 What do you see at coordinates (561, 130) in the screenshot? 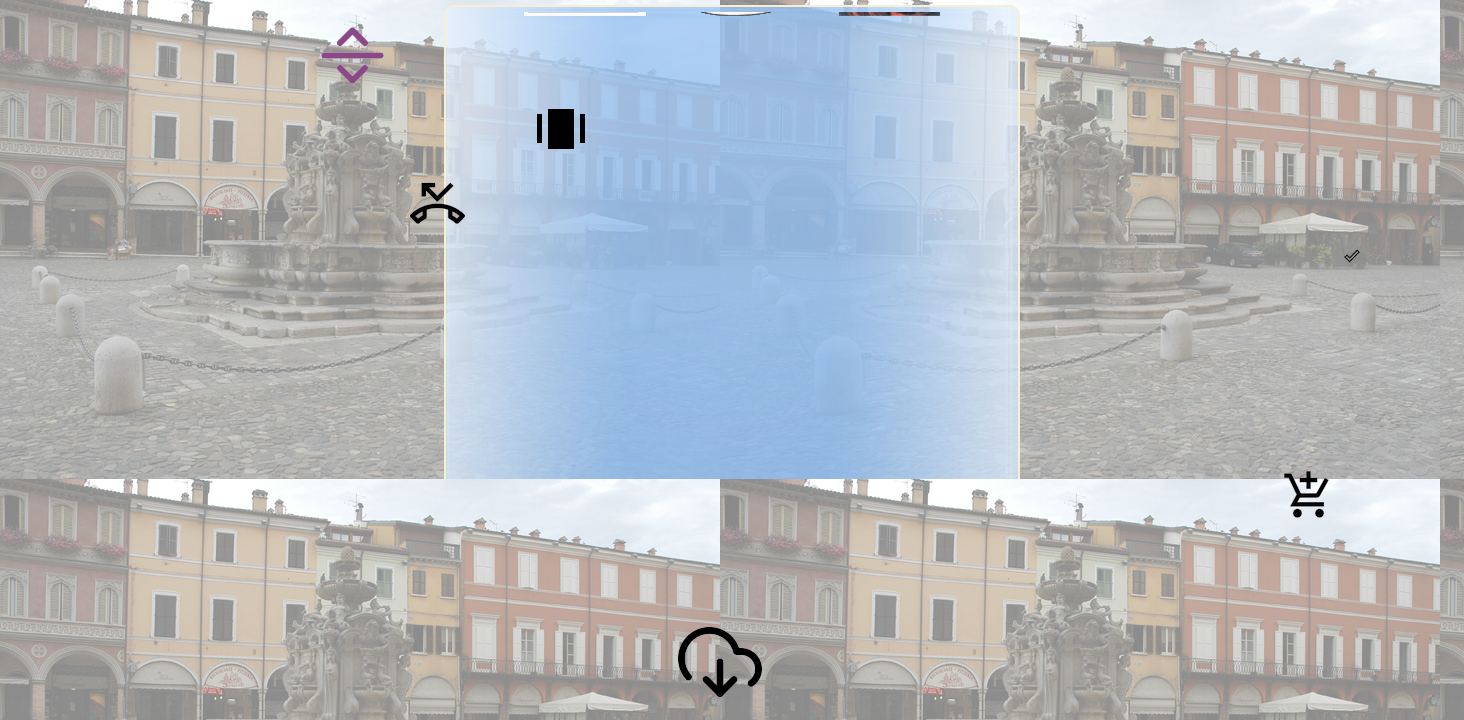
I see `view stories or vertical content feed` at bounding box center [561, 130].